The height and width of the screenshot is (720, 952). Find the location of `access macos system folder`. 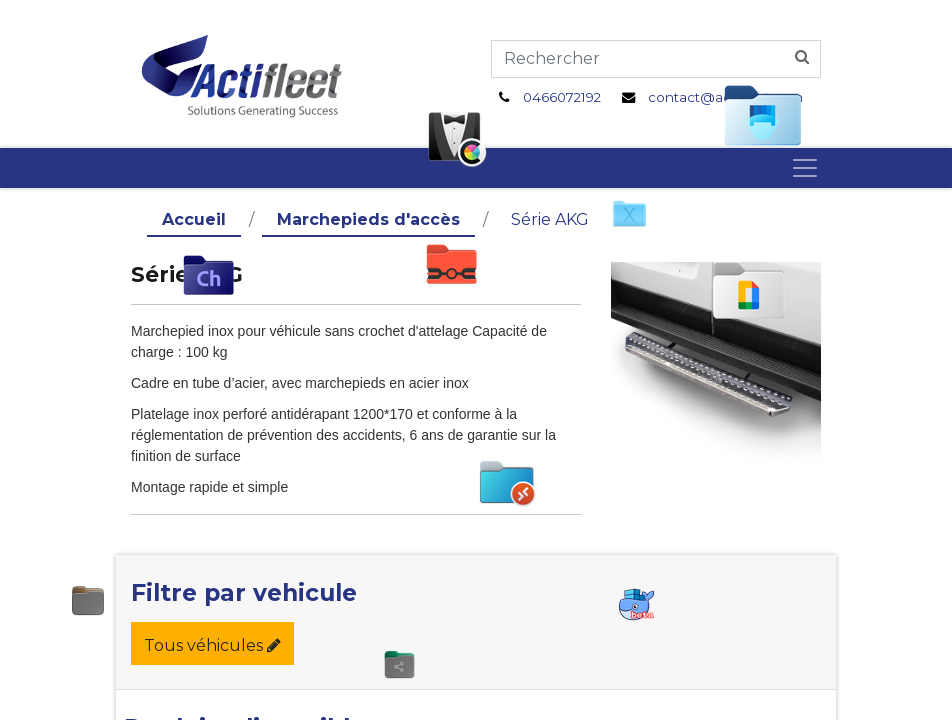

access macos system folder is located at coordinates (629, 213).